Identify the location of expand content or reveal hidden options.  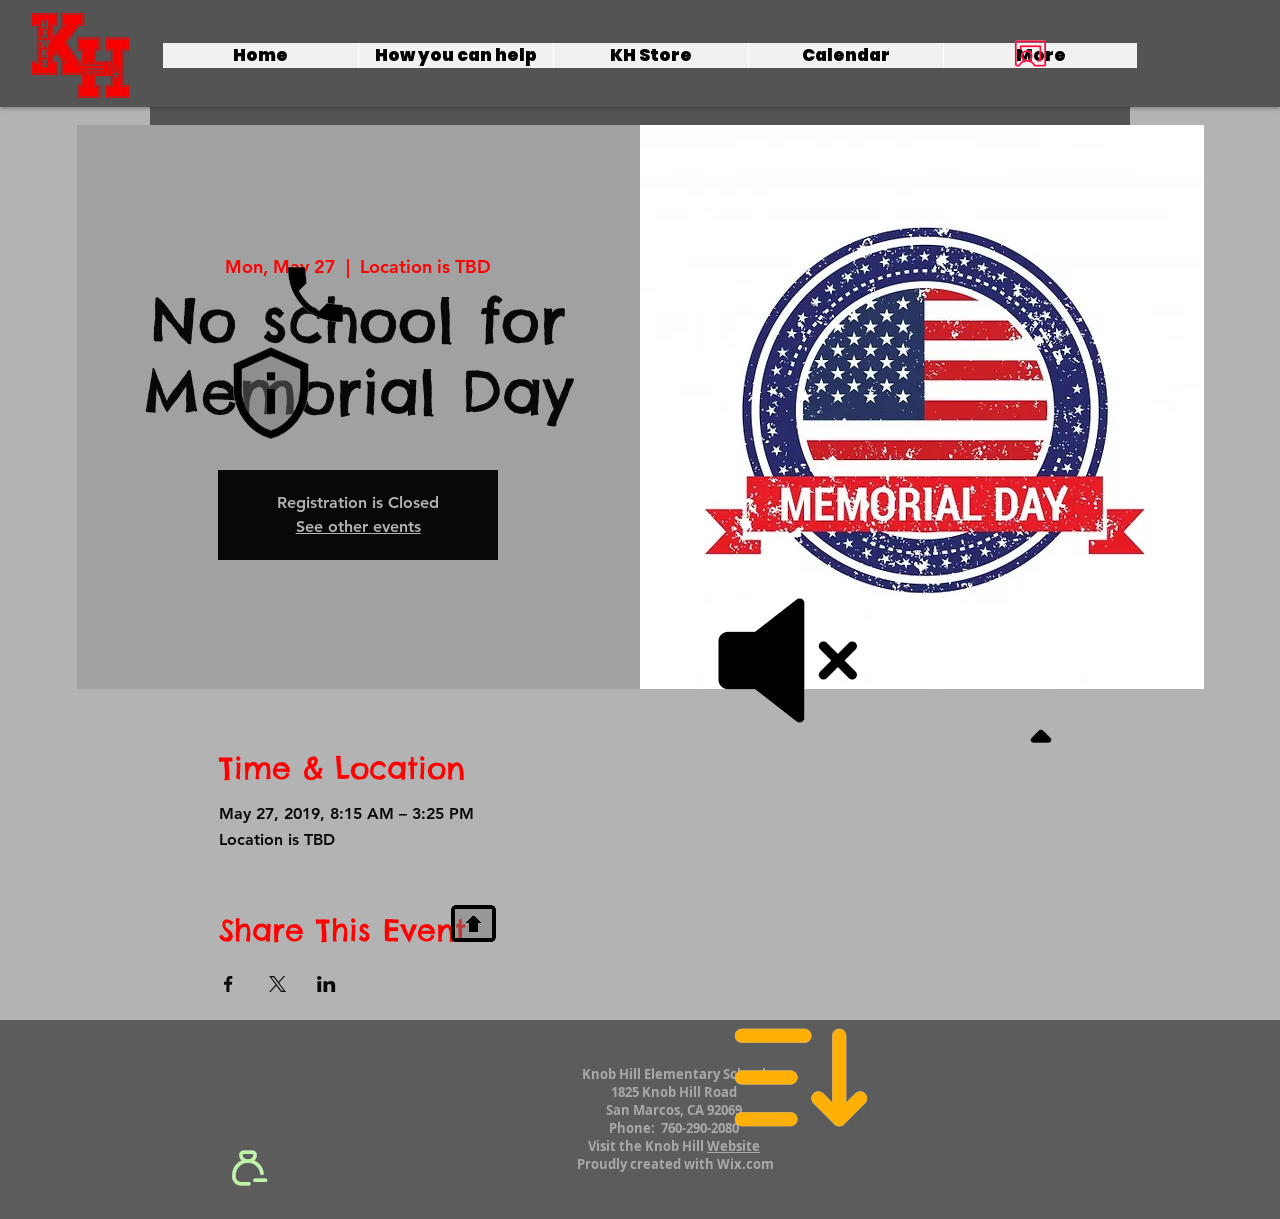
(1041, 737).